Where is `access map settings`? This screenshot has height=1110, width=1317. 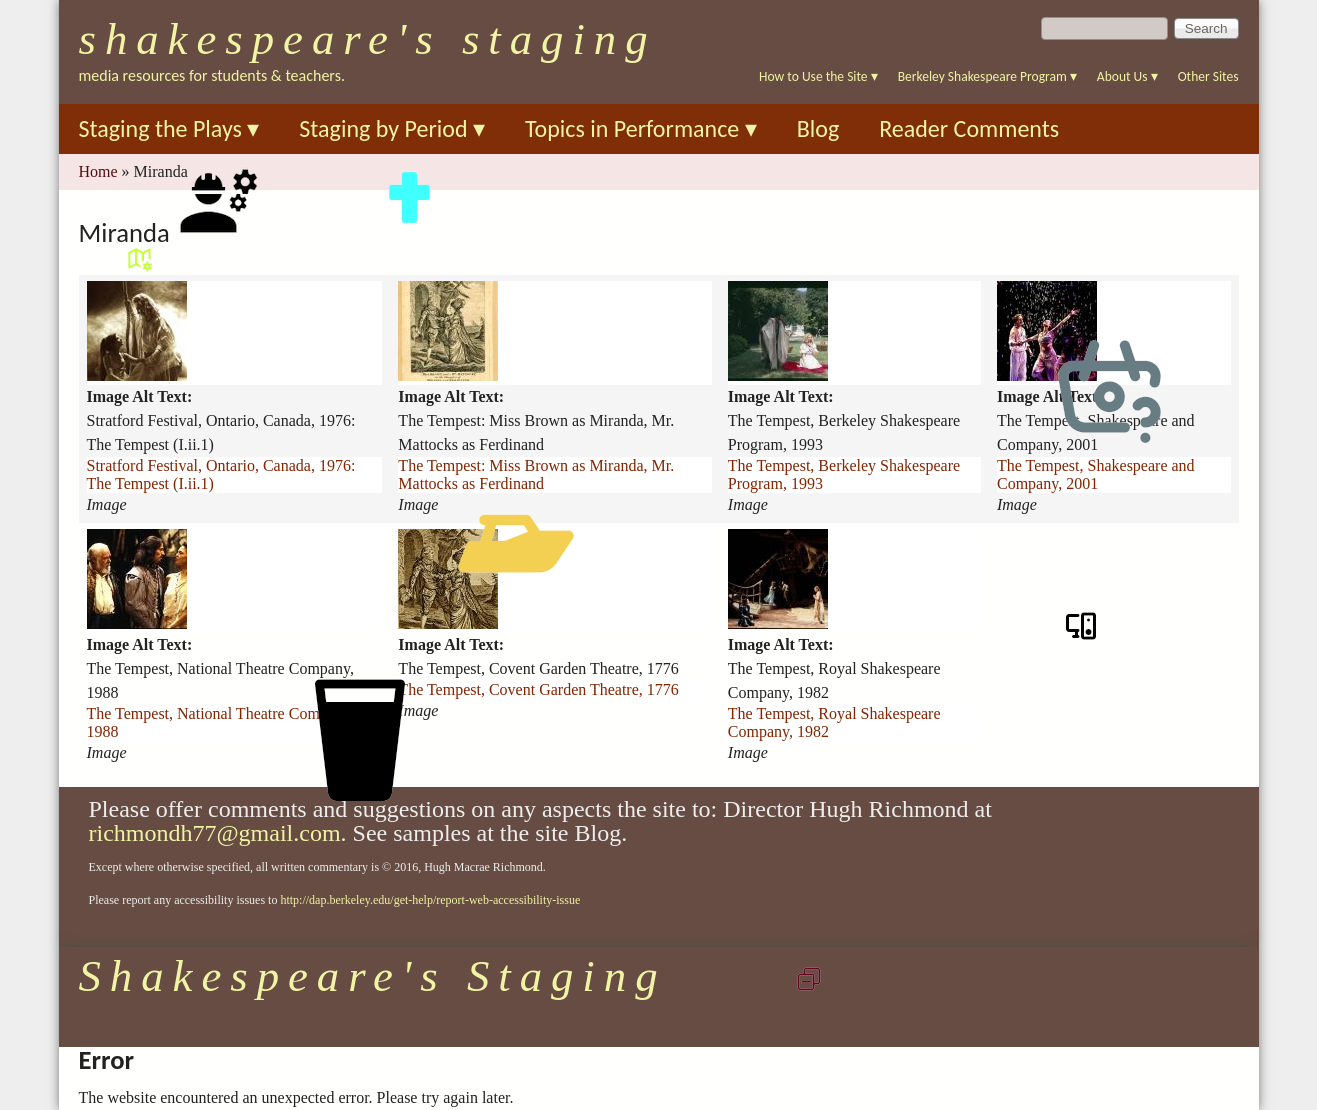 access map settings is located at coordinates (139, 258).